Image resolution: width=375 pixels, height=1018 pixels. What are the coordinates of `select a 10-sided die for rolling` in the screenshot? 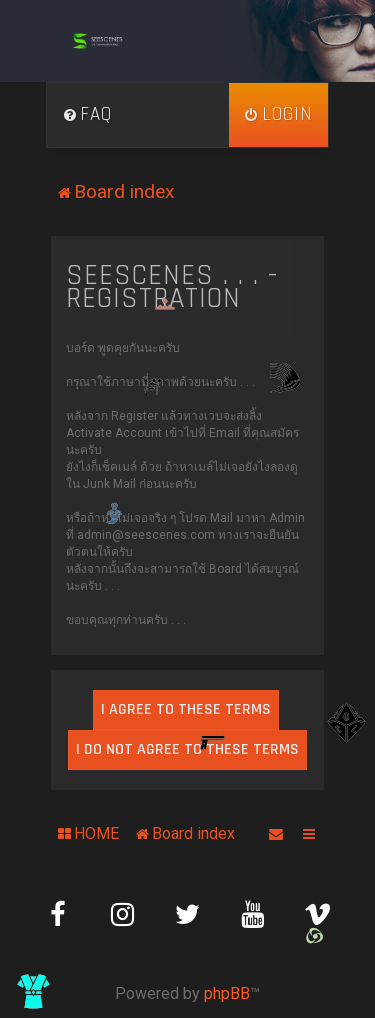 It's located at (346, 722).